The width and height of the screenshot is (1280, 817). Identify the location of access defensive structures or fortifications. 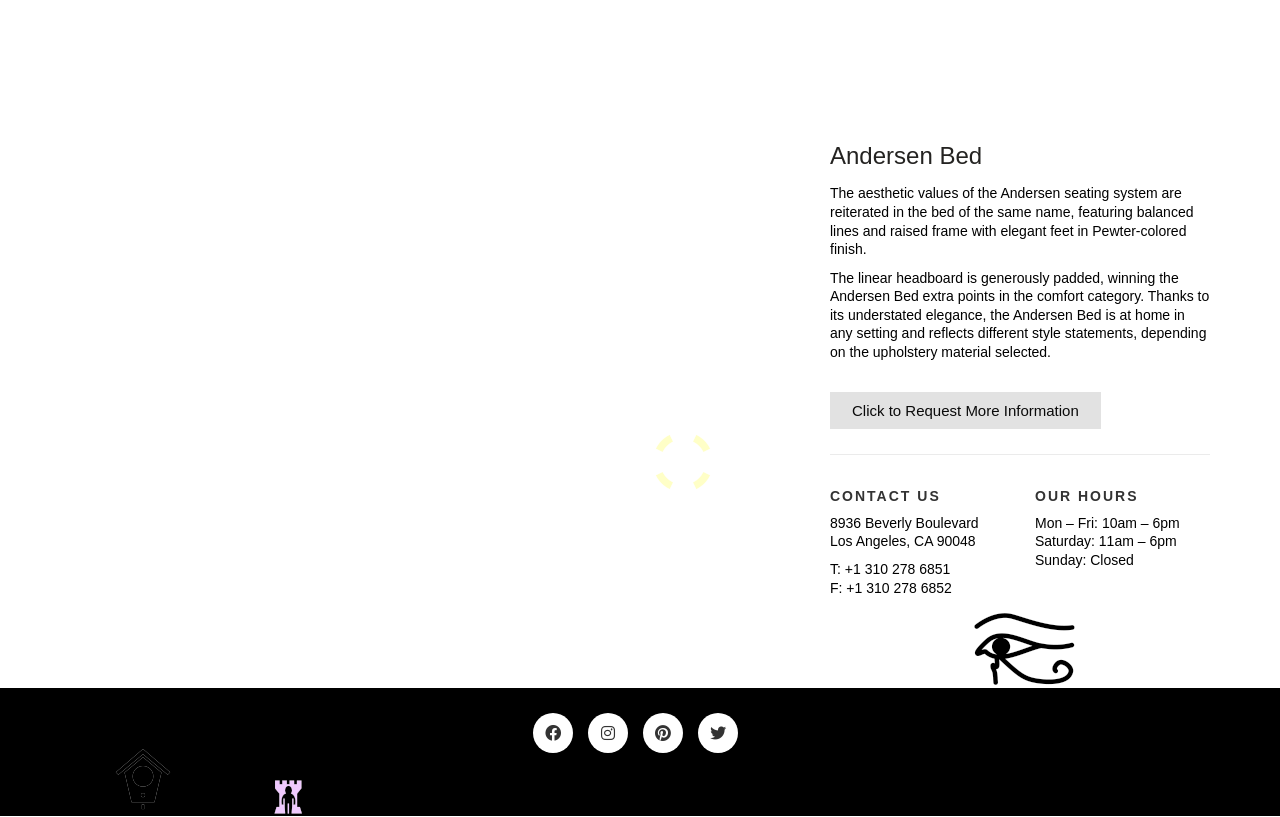
(288, 797).